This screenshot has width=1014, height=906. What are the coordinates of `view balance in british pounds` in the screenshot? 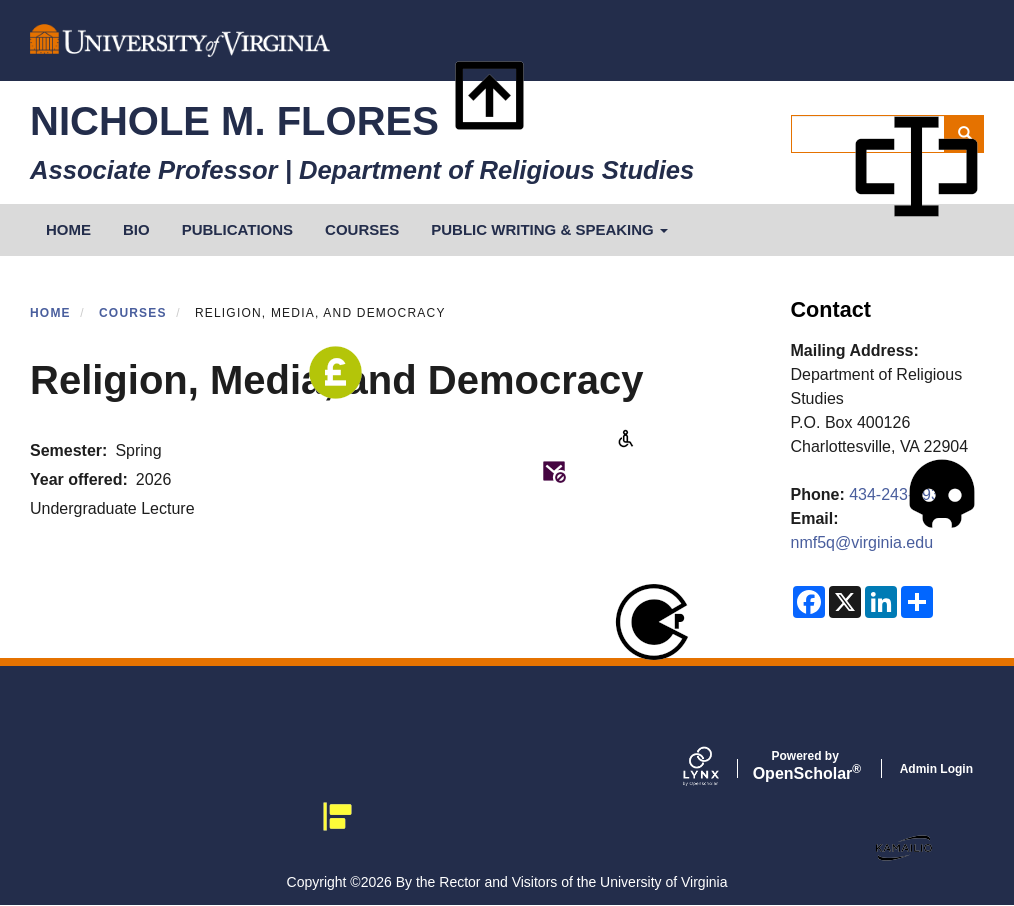 It's located at (335, 372).